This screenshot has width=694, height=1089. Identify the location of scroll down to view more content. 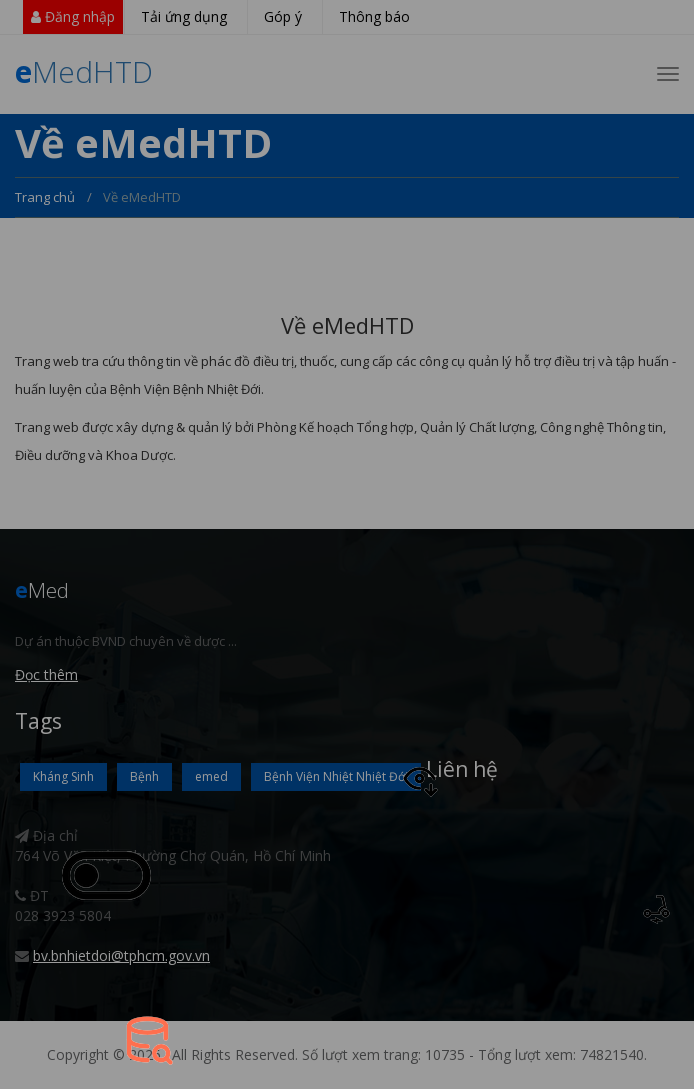
(419, 778).